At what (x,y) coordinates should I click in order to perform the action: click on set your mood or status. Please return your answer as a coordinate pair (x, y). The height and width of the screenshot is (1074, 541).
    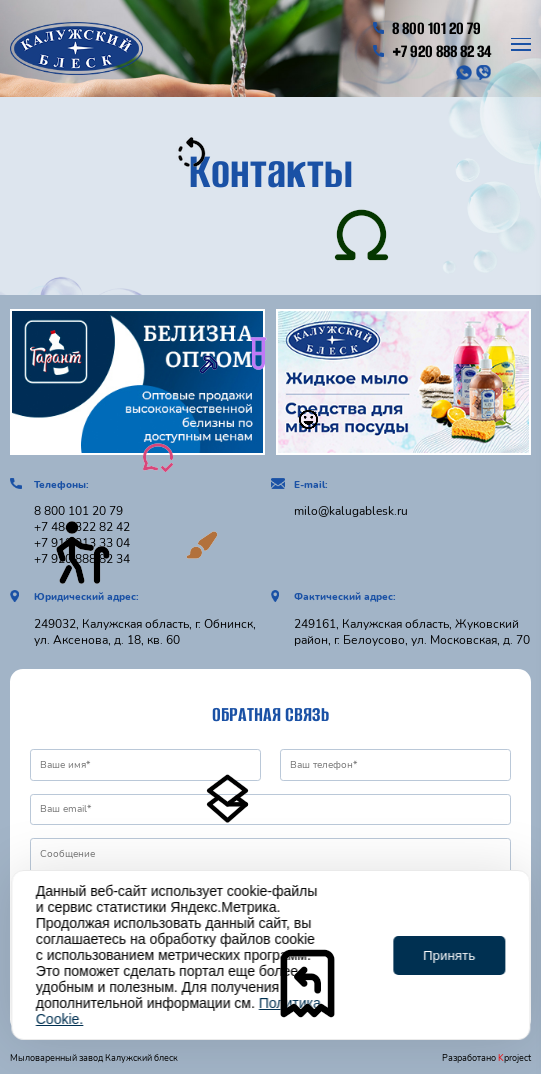
    Looking at the image, I should click on (308, 419).